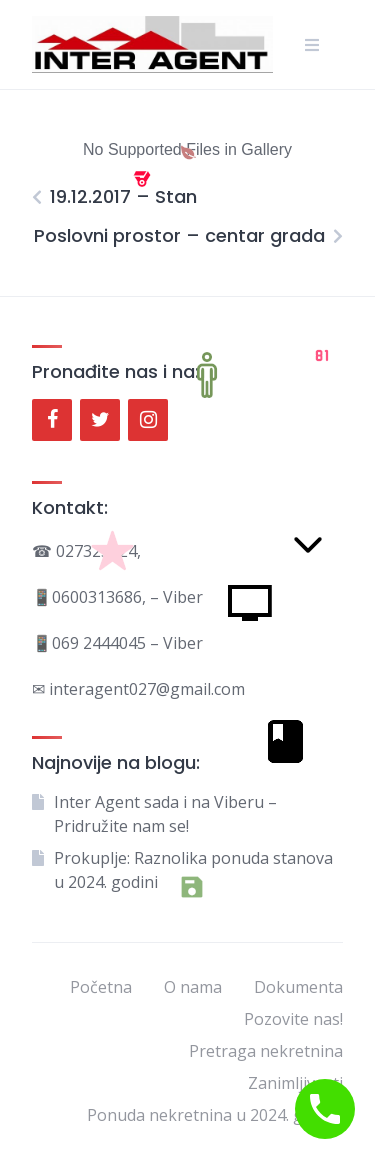 This screenshot has height=1159, width=375. Describe the element at coordinates (207, 375) in the screenshot. I see `view male user profile` at that location.